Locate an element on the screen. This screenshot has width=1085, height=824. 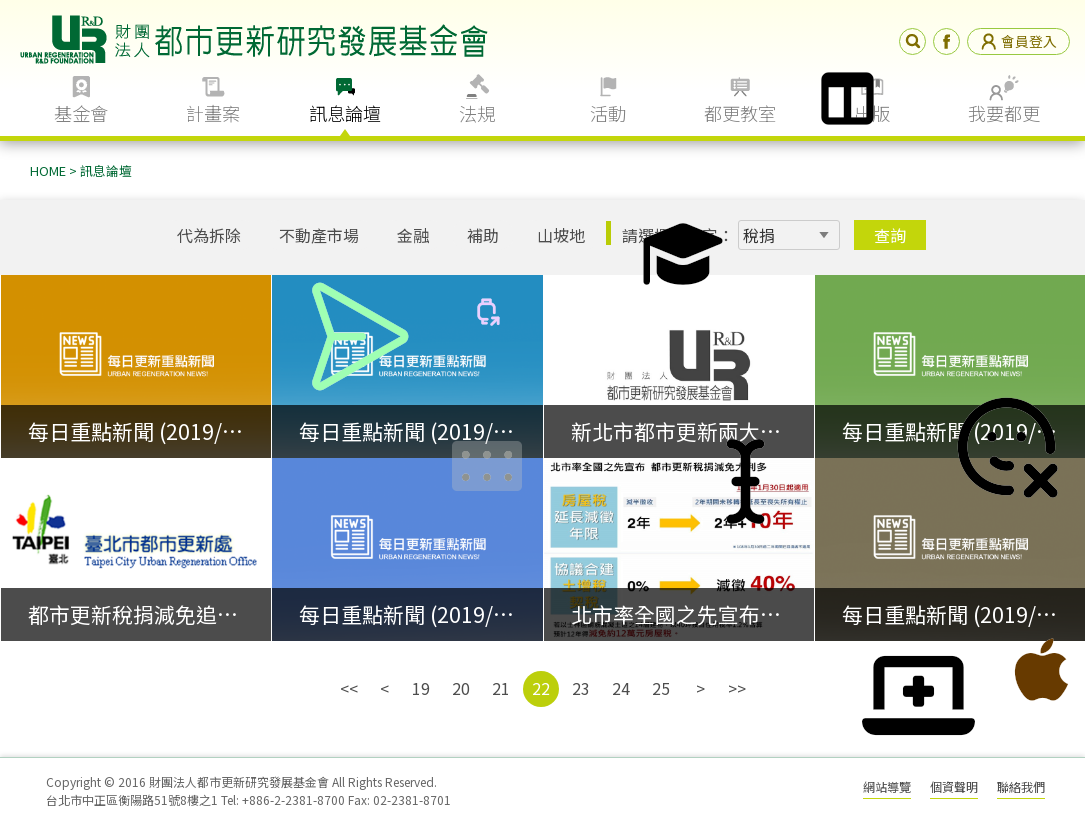
text input field is active is located at coordinates (745, 481).